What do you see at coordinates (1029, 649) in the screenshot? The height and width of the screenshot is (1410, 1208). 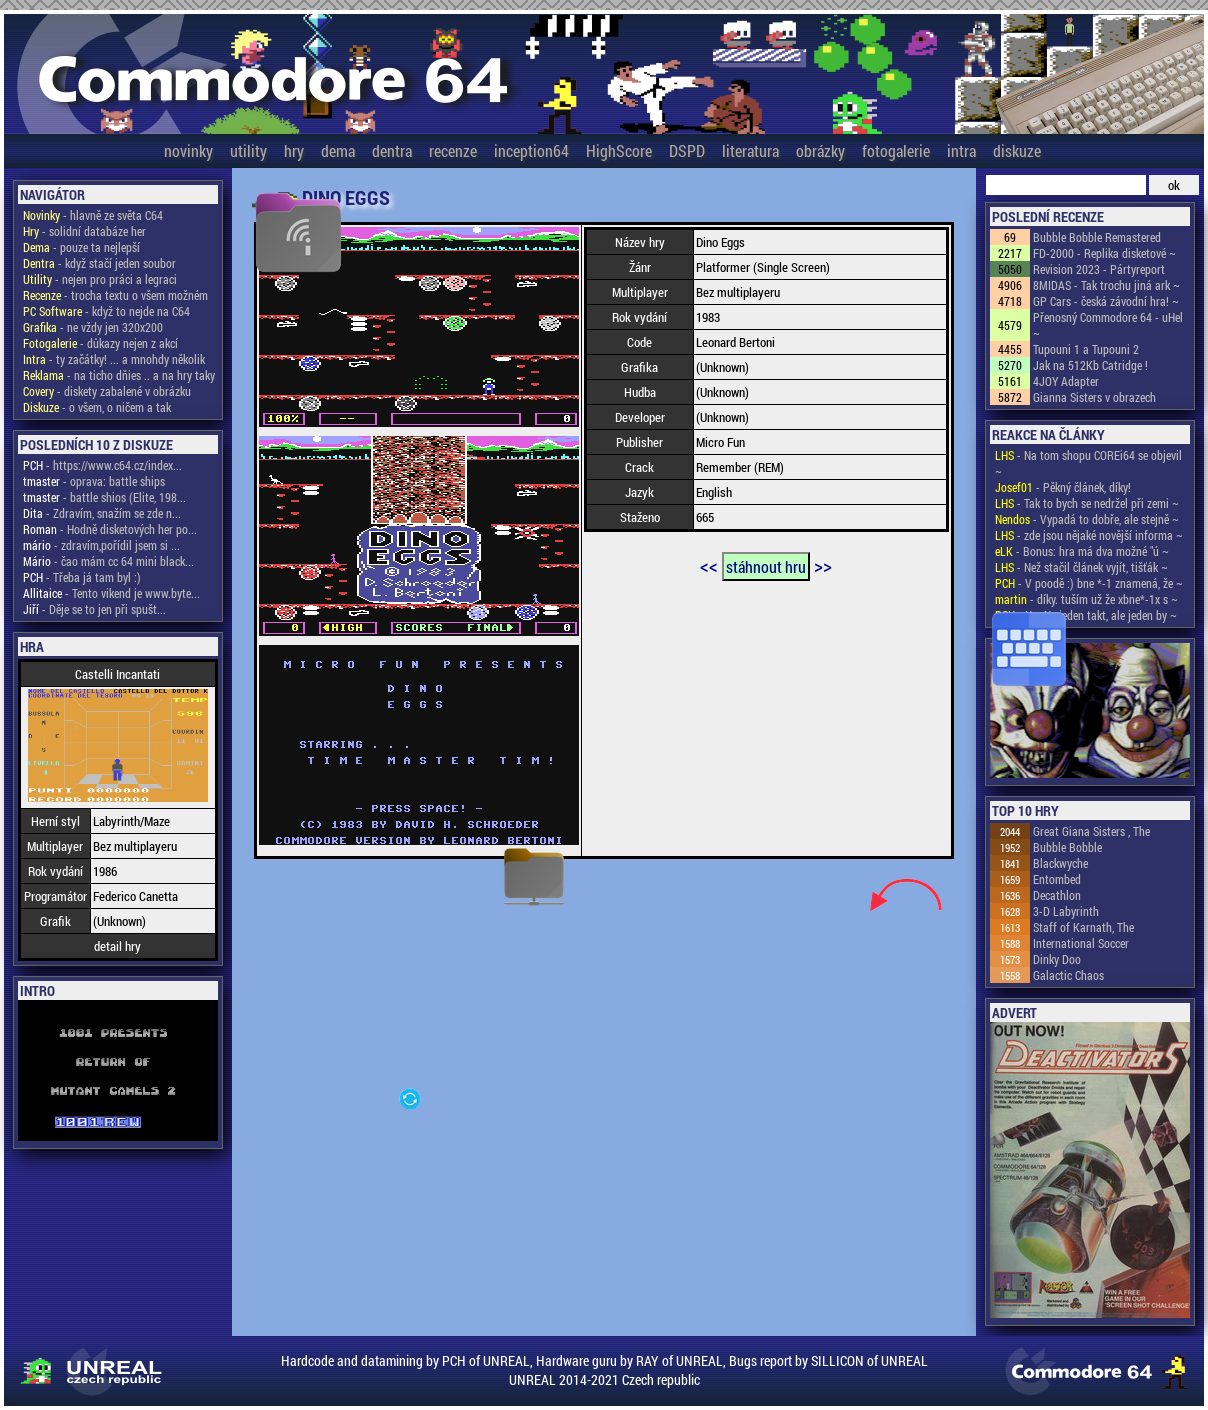 I see `access keyboard and input device settings` at bounding box center [1029, 649].